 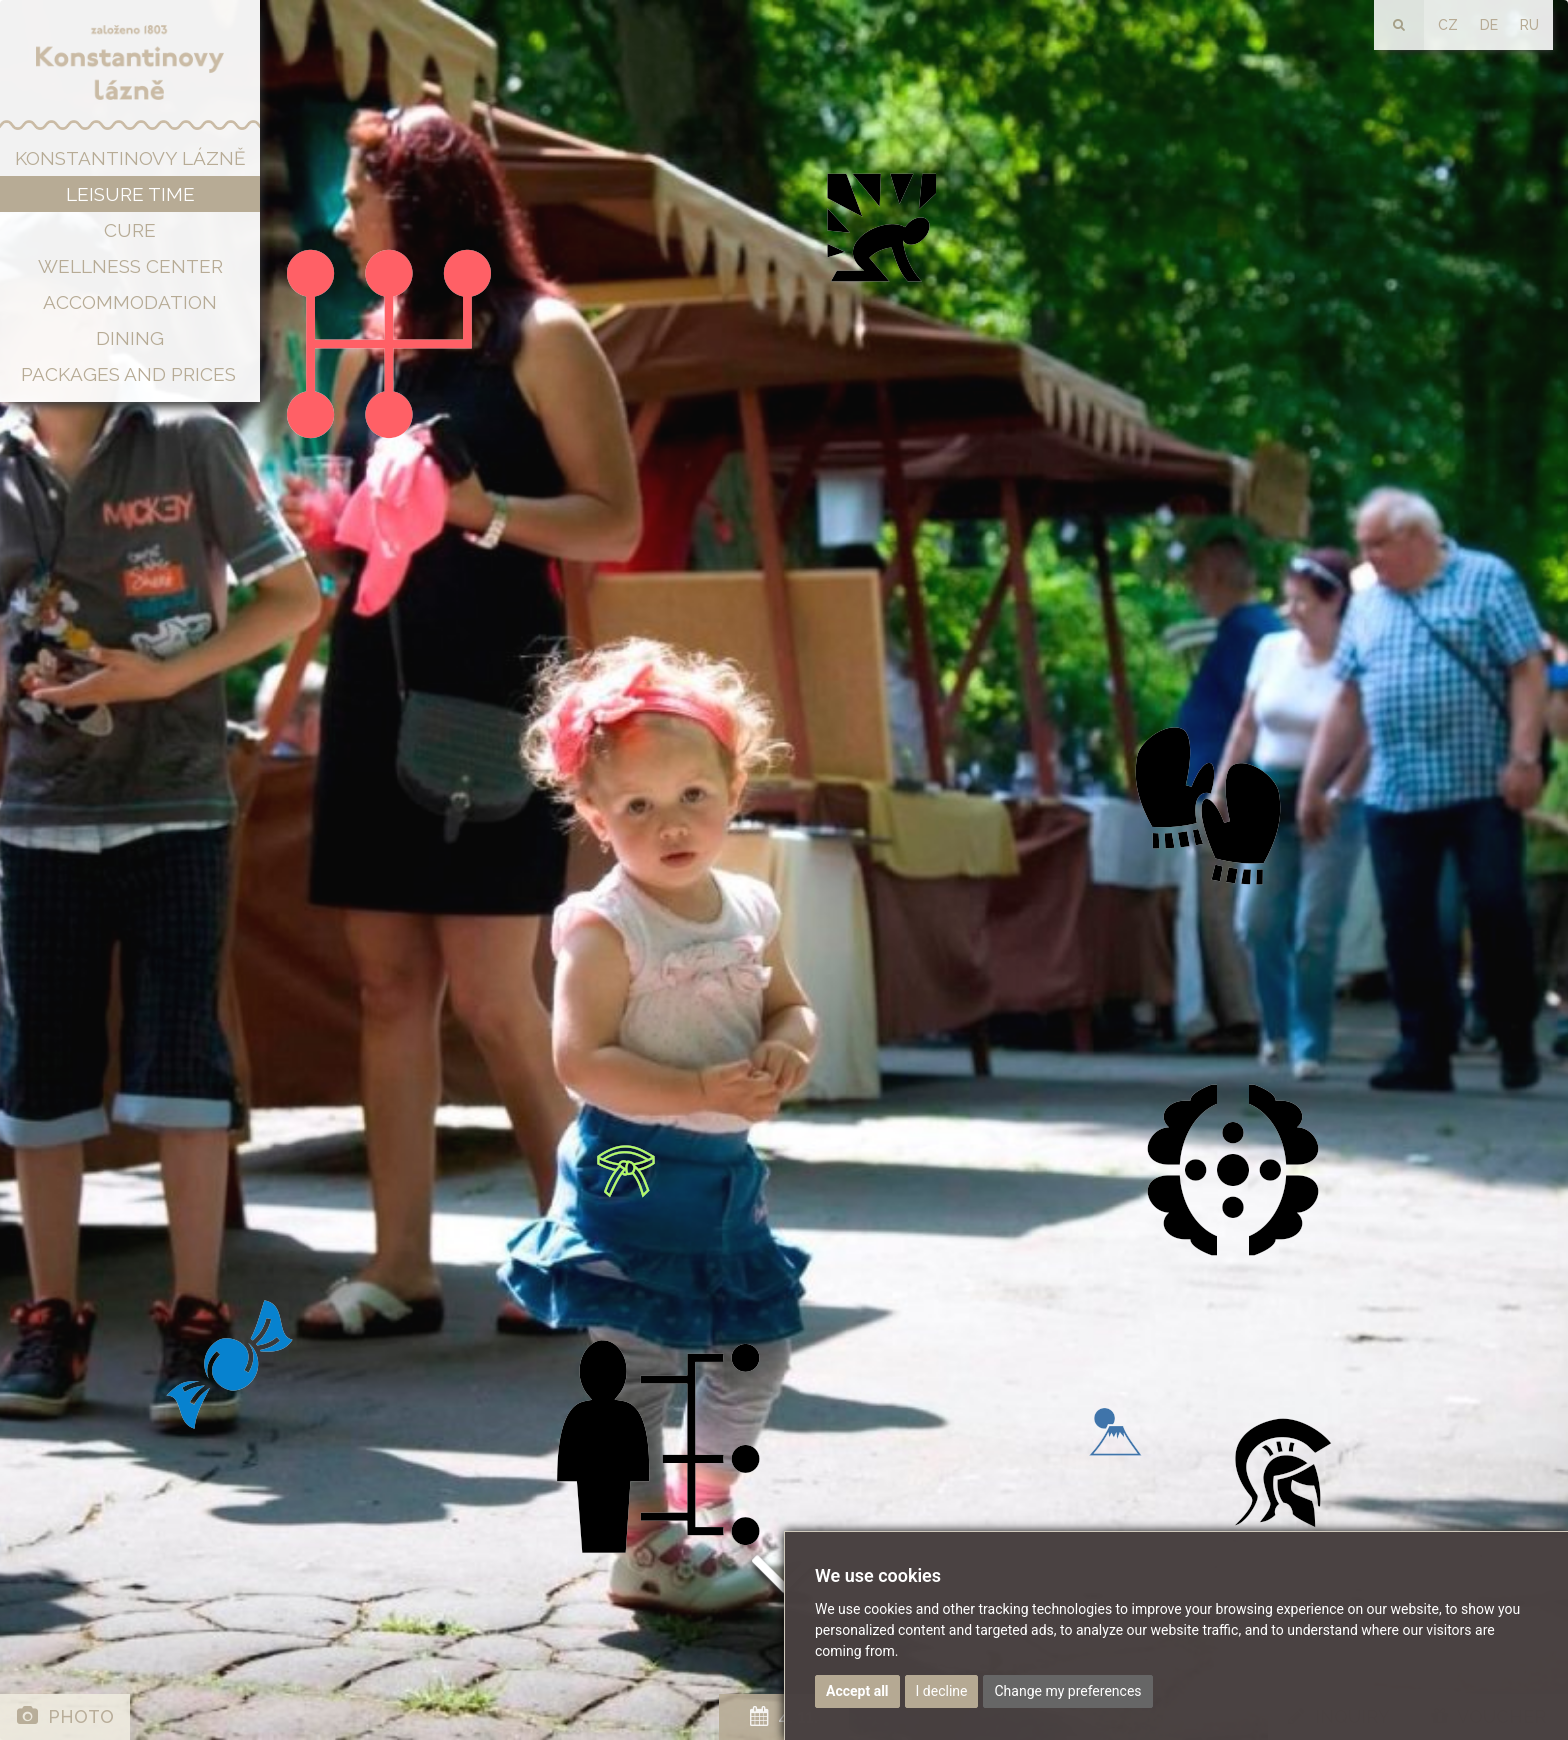 What do you see at coordinates (1283, 1473) in the screenshot?
I see `select warrior or spartan character class` at bounding box center [1283, 1473].